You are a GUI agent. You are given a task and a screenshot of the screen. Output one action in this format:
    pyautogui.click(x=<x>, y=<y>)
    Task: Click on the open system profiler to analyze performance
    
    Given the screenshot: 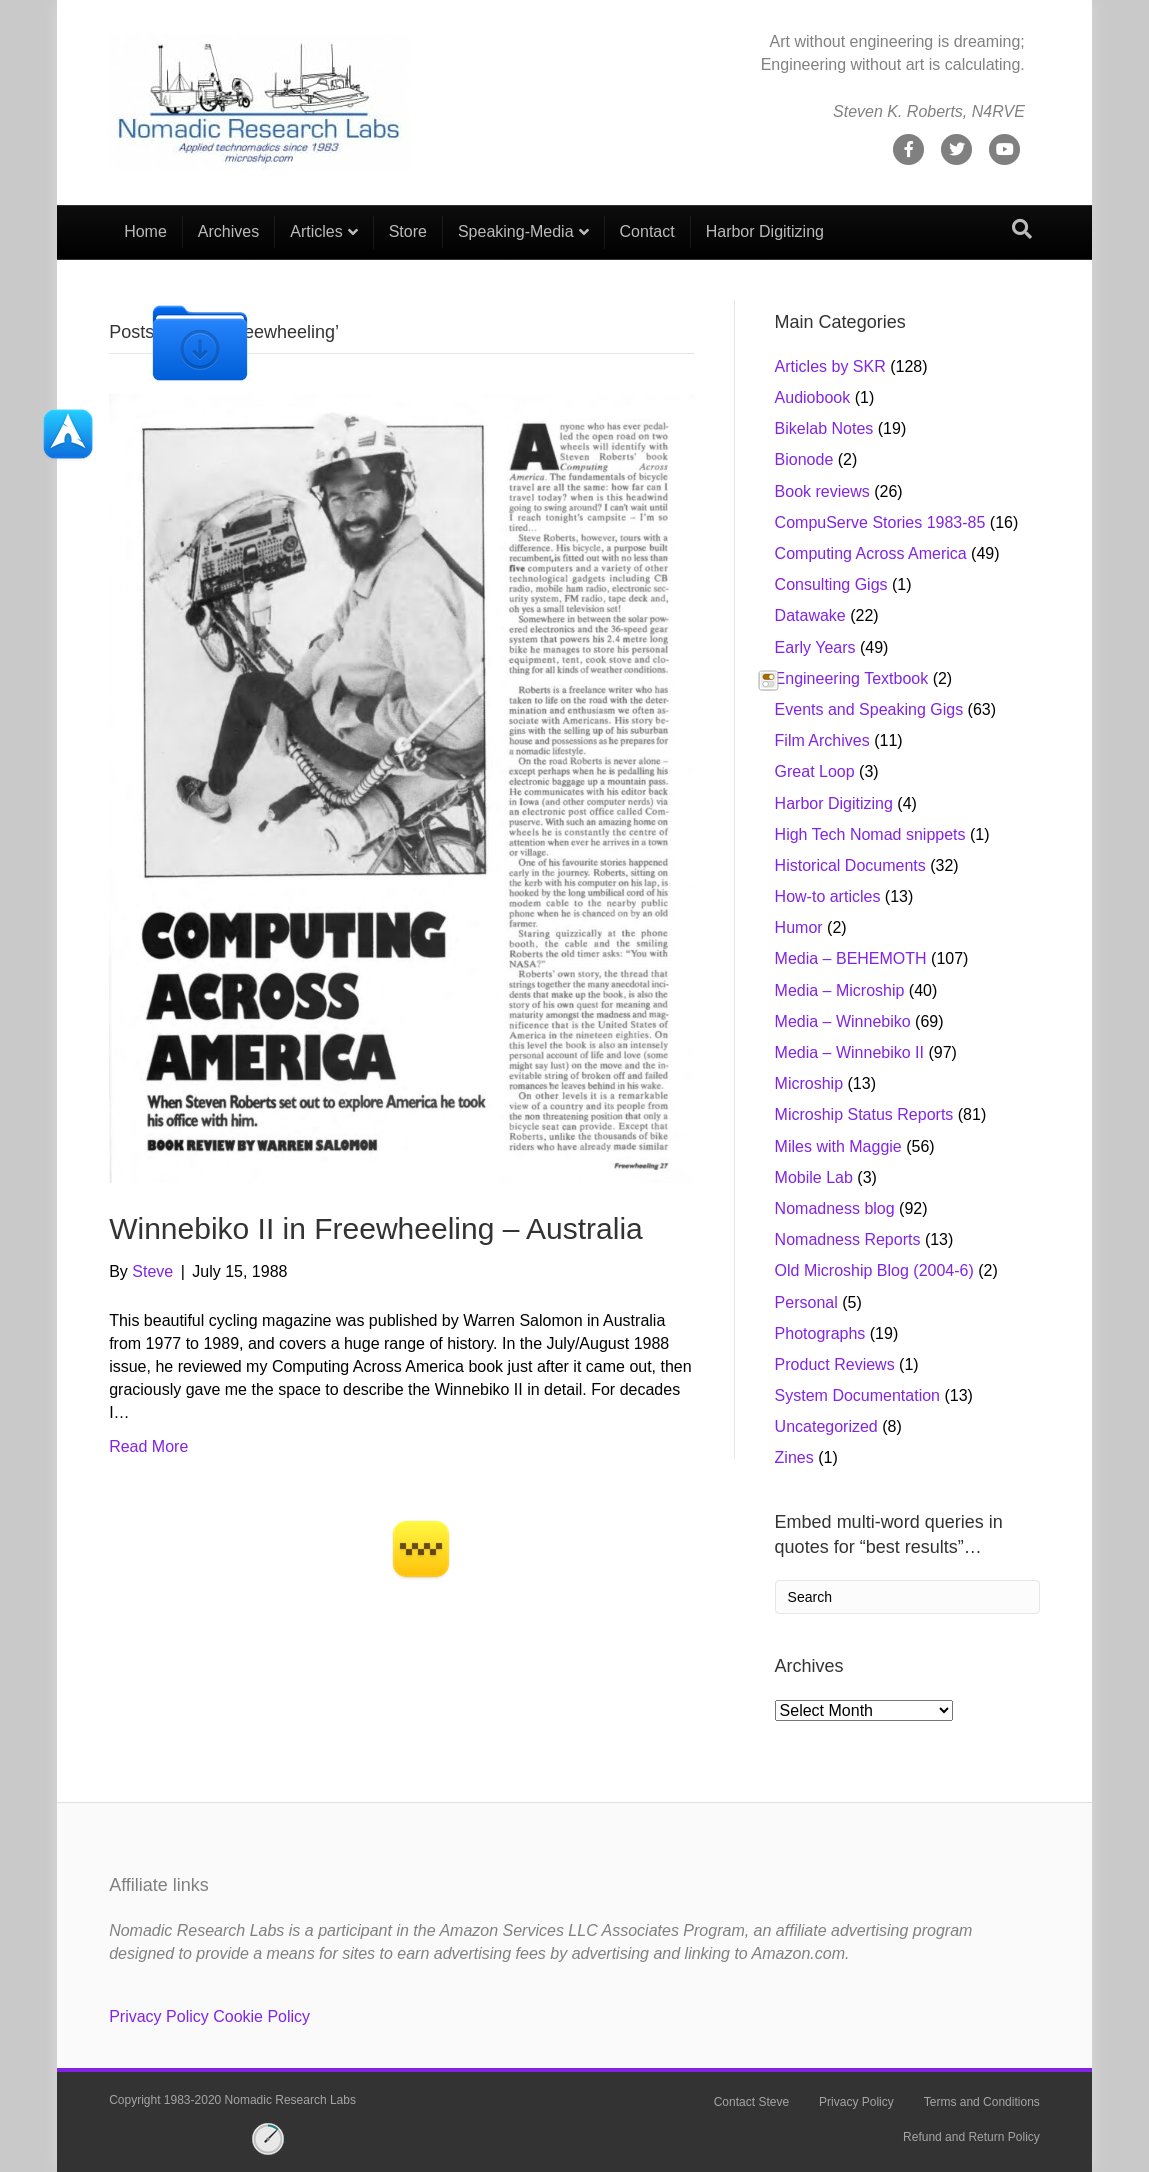 What is the action you would take?
    pyautogui.click(x=268, y=2139)
    